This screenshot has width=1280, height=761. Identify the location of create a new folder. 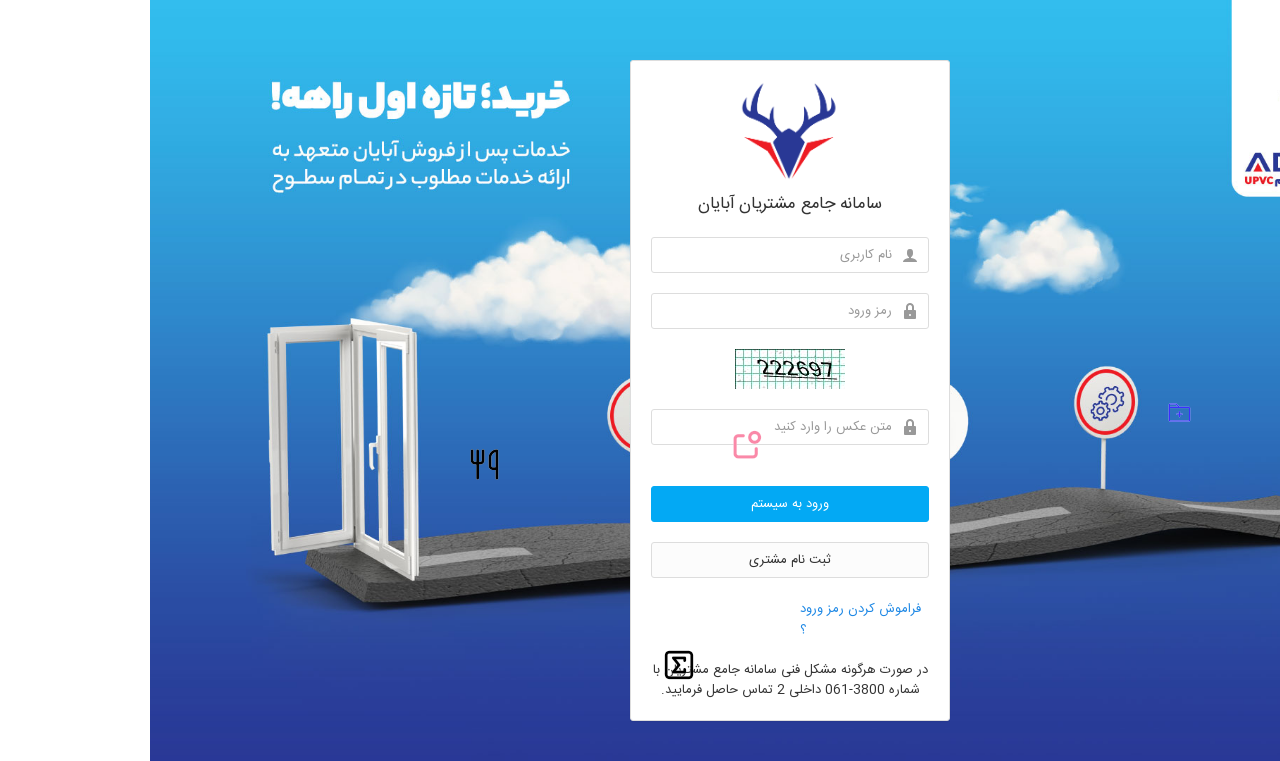
(1179, 412).